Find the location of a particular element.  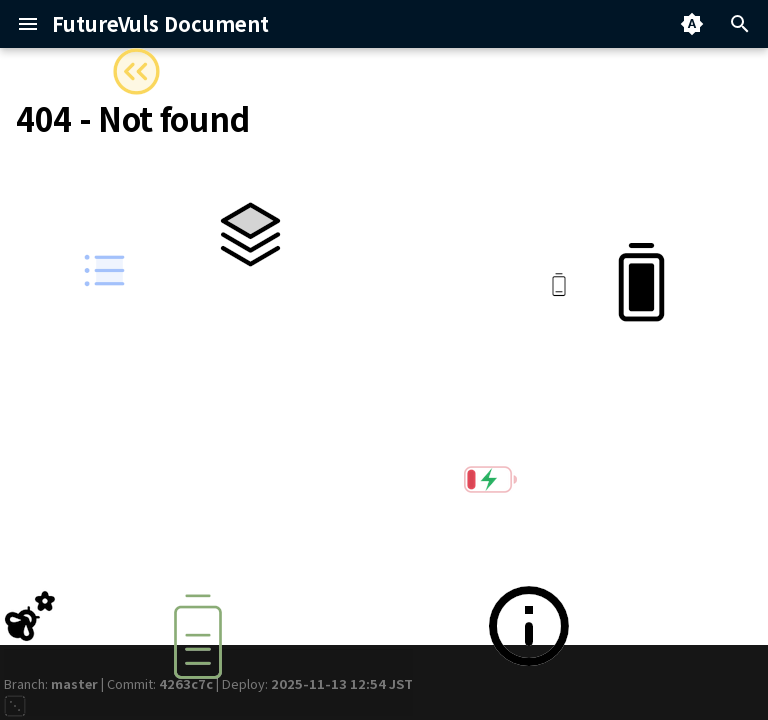

view more information or details is located at coordinates (529, 626).